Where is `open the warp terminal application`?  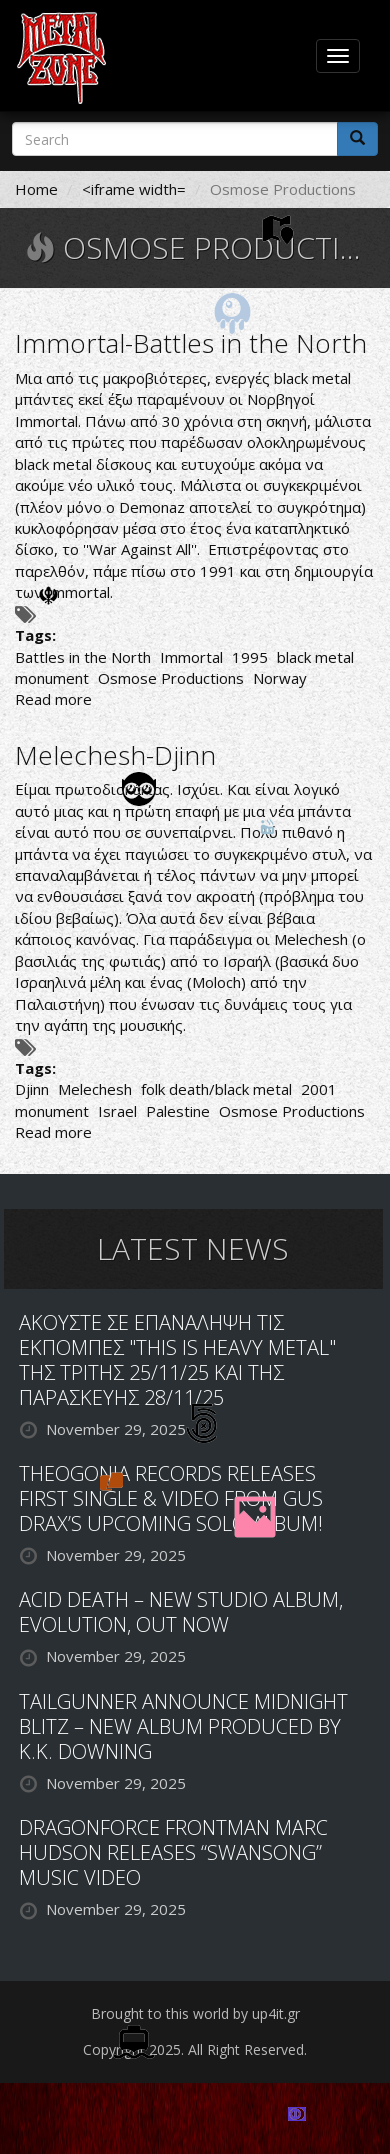
open the warp terminal application is located at coordinates (111, 1481).